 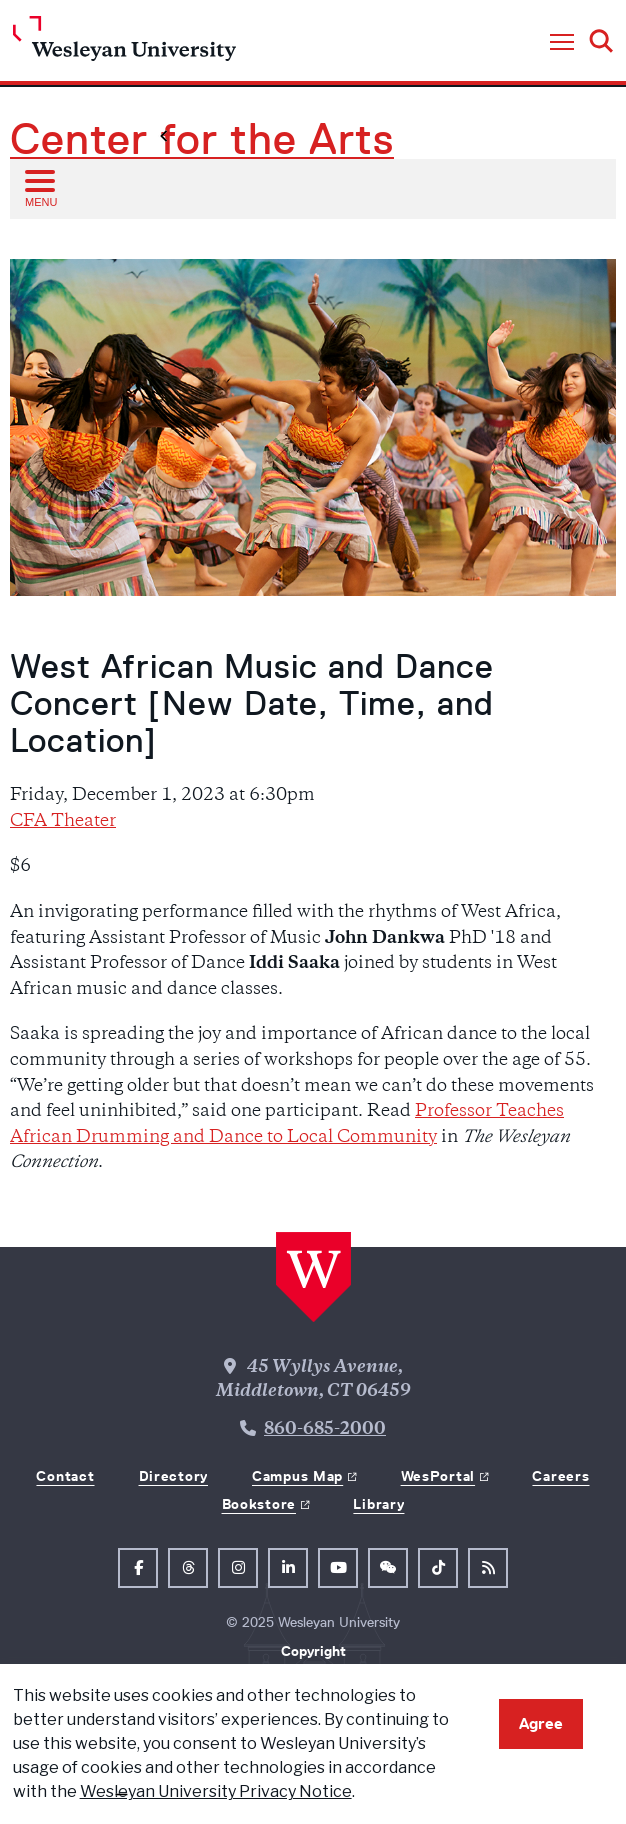 I want to click on remove an item from a list, so click(x=121, y=1794).